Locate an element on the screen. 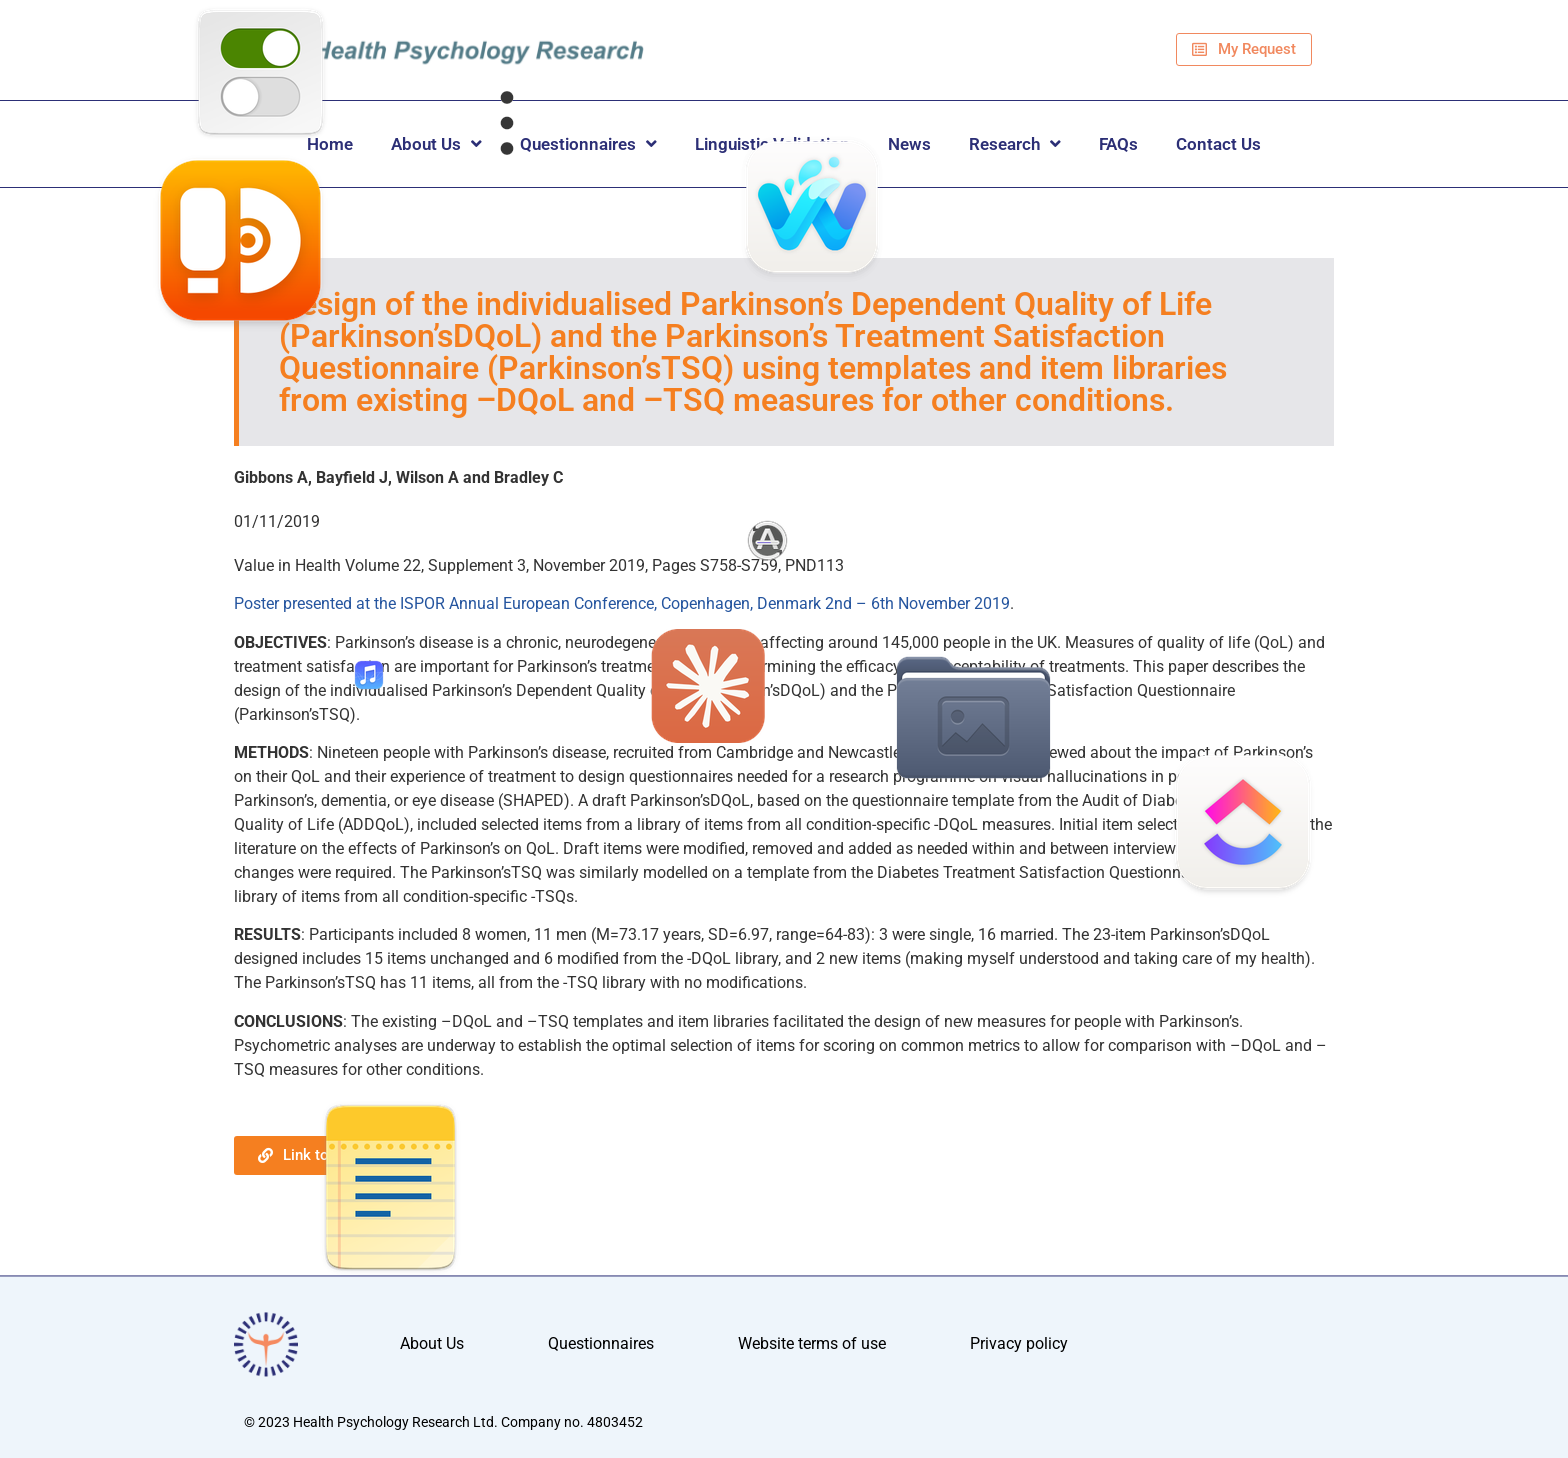  open impression, a disk image writing utility is located at coordinates (240, 240).